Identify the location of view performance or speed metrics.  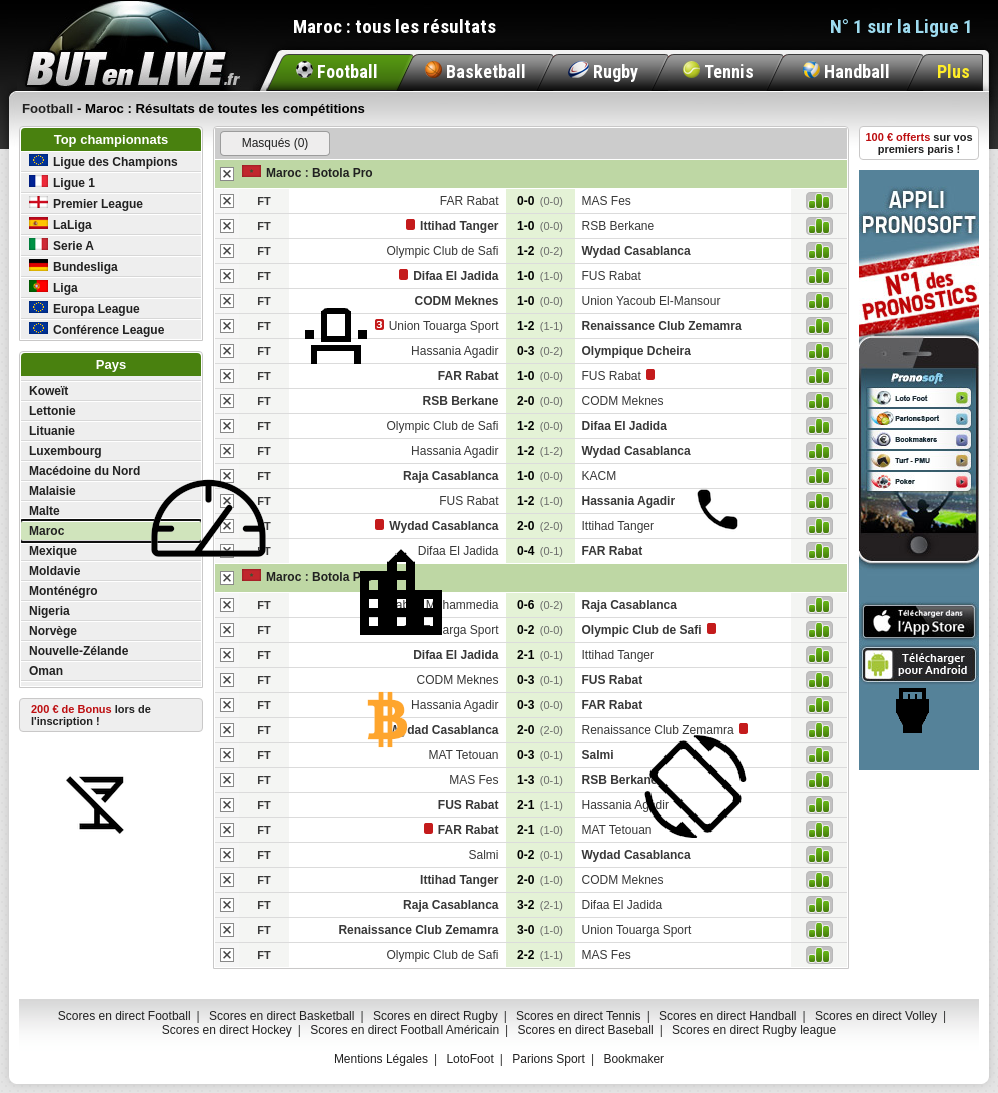
(208, 524).